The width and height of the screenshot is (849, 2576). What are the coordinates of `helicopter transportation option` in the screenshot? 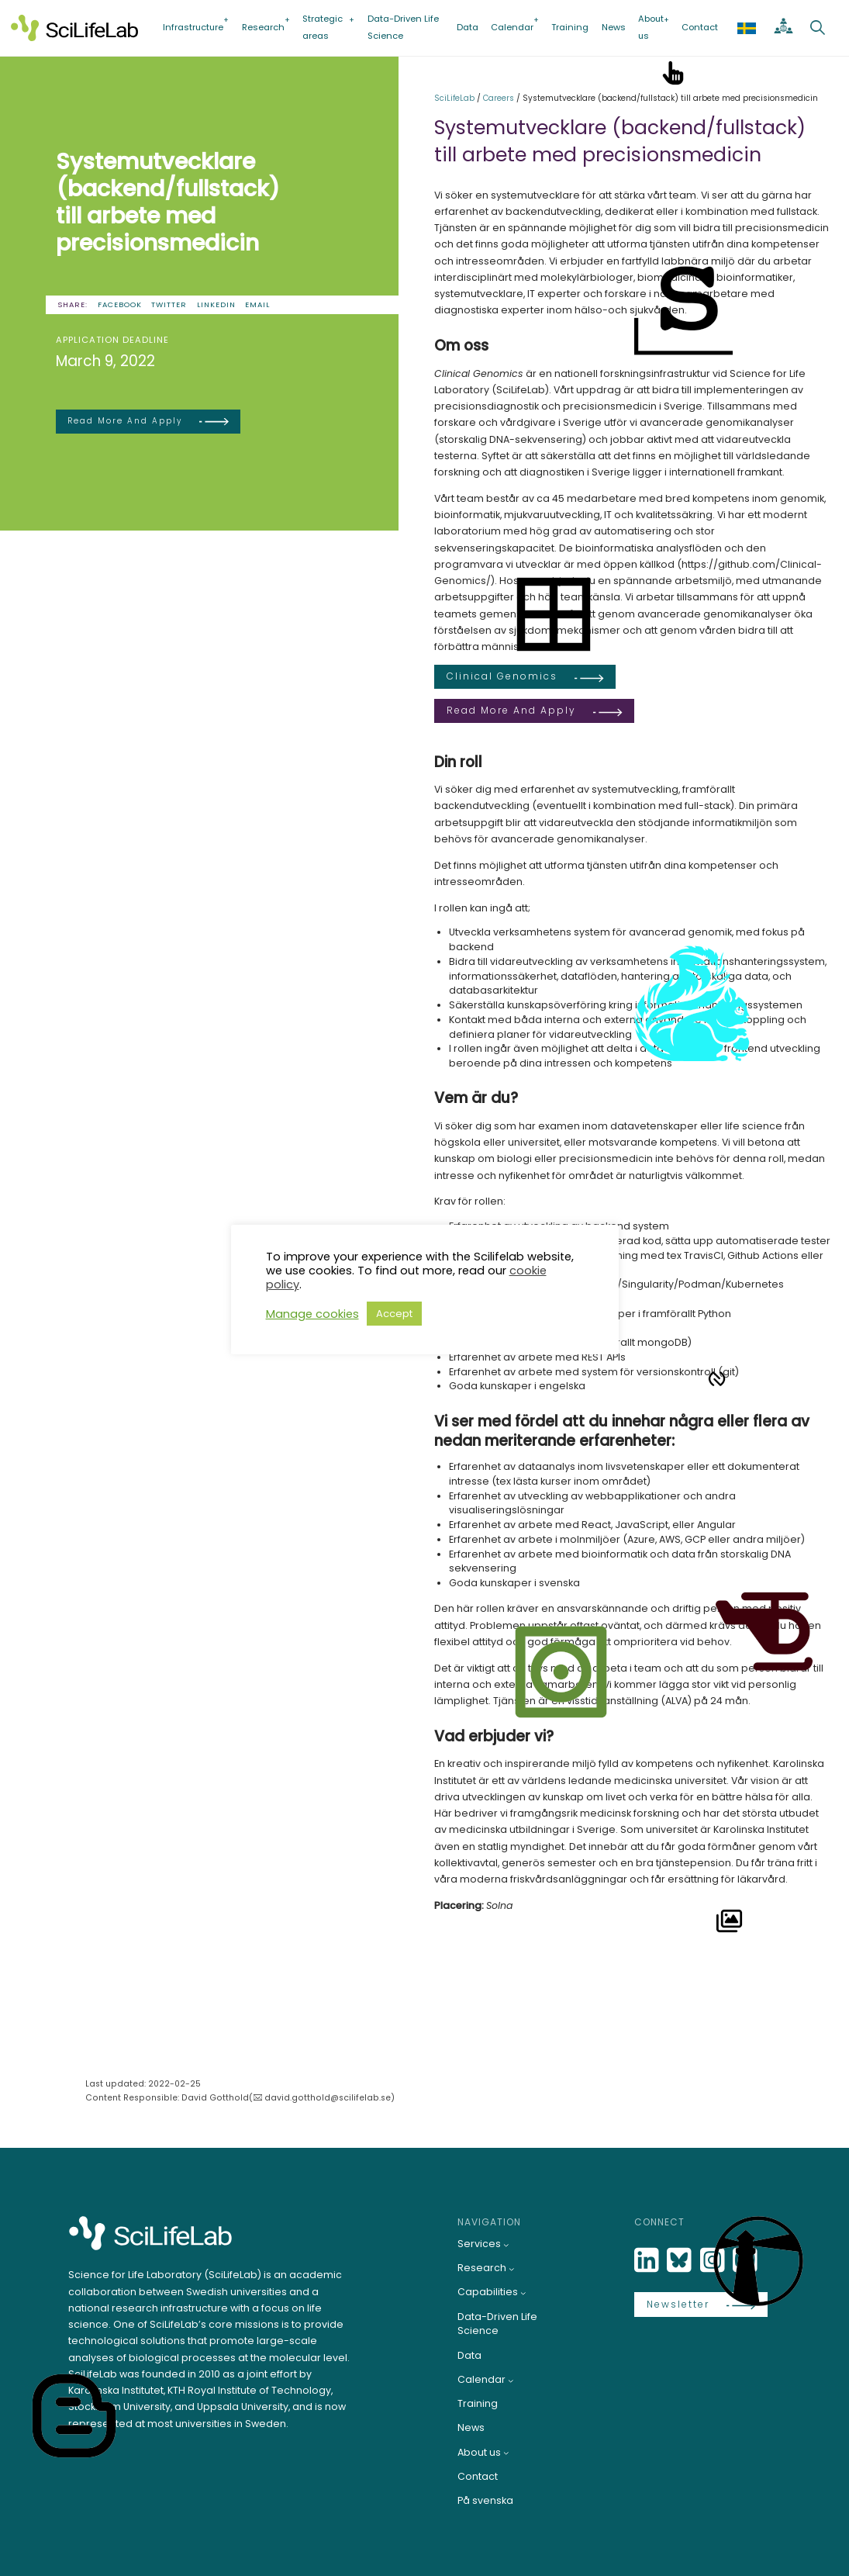 It's located at (764, 1630).